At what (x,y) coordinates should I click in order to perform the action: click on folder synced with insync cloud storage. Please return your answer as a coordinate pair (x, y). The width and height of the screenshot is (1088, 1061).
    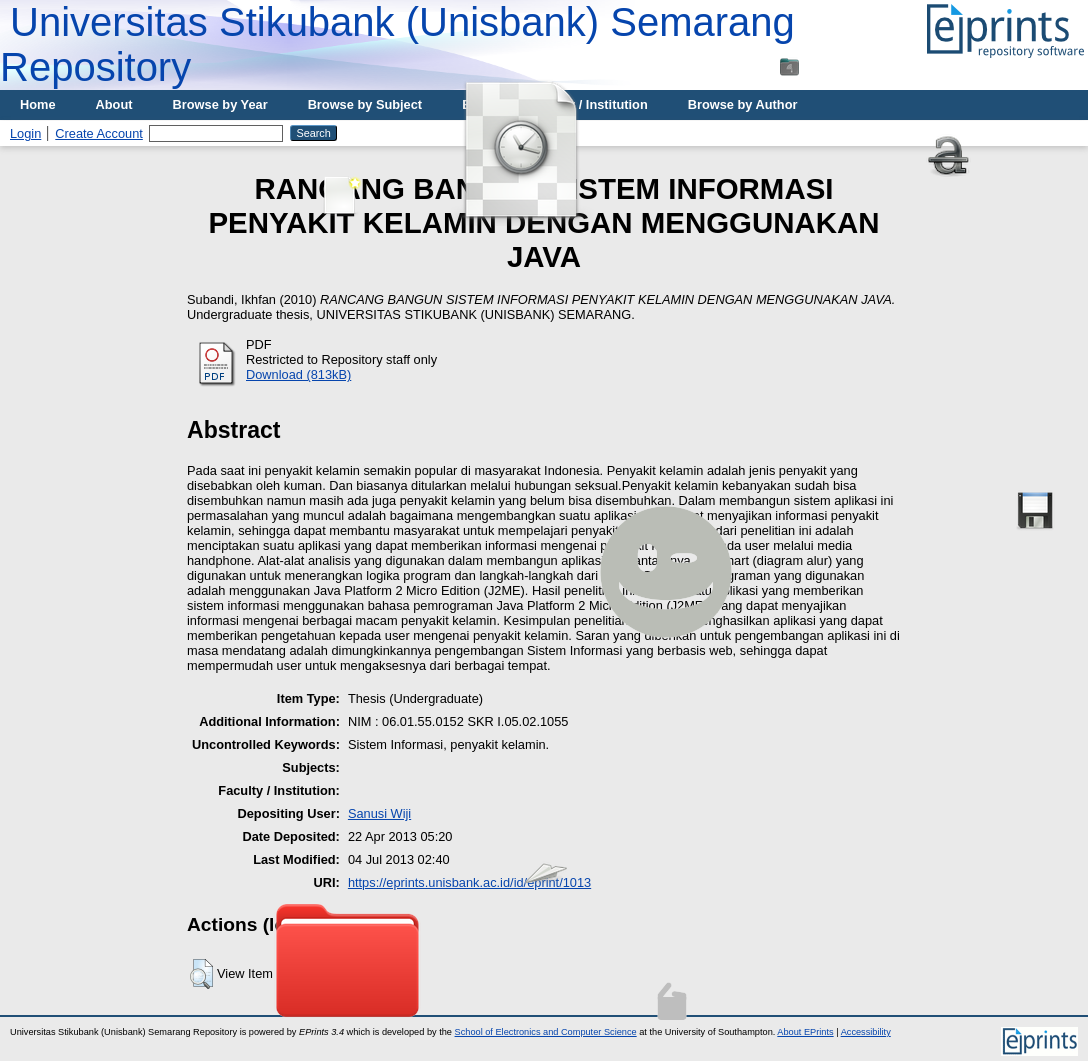
    Looking at the image, I should click on (789, 66).